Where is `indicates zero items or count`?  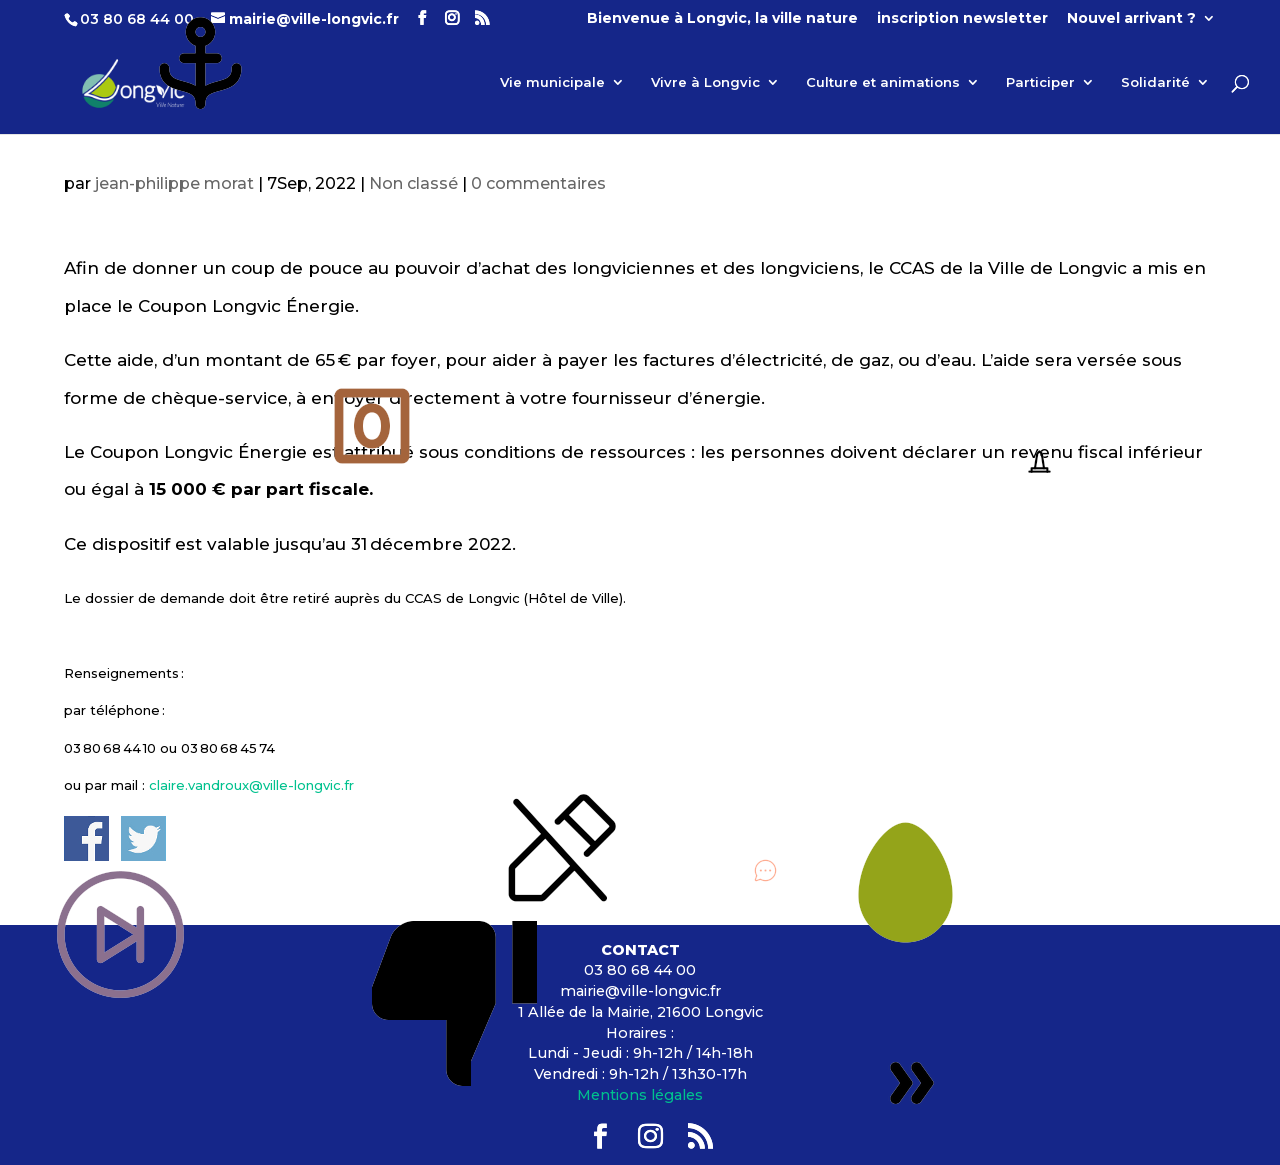
indicates zero items or count is located at coordinates (372, 426).